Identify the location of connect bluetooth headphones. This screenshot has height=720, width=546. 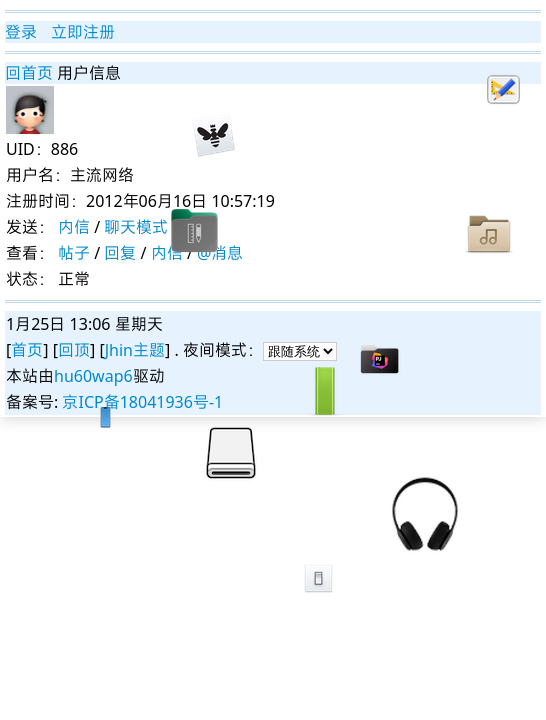
(425, 514).